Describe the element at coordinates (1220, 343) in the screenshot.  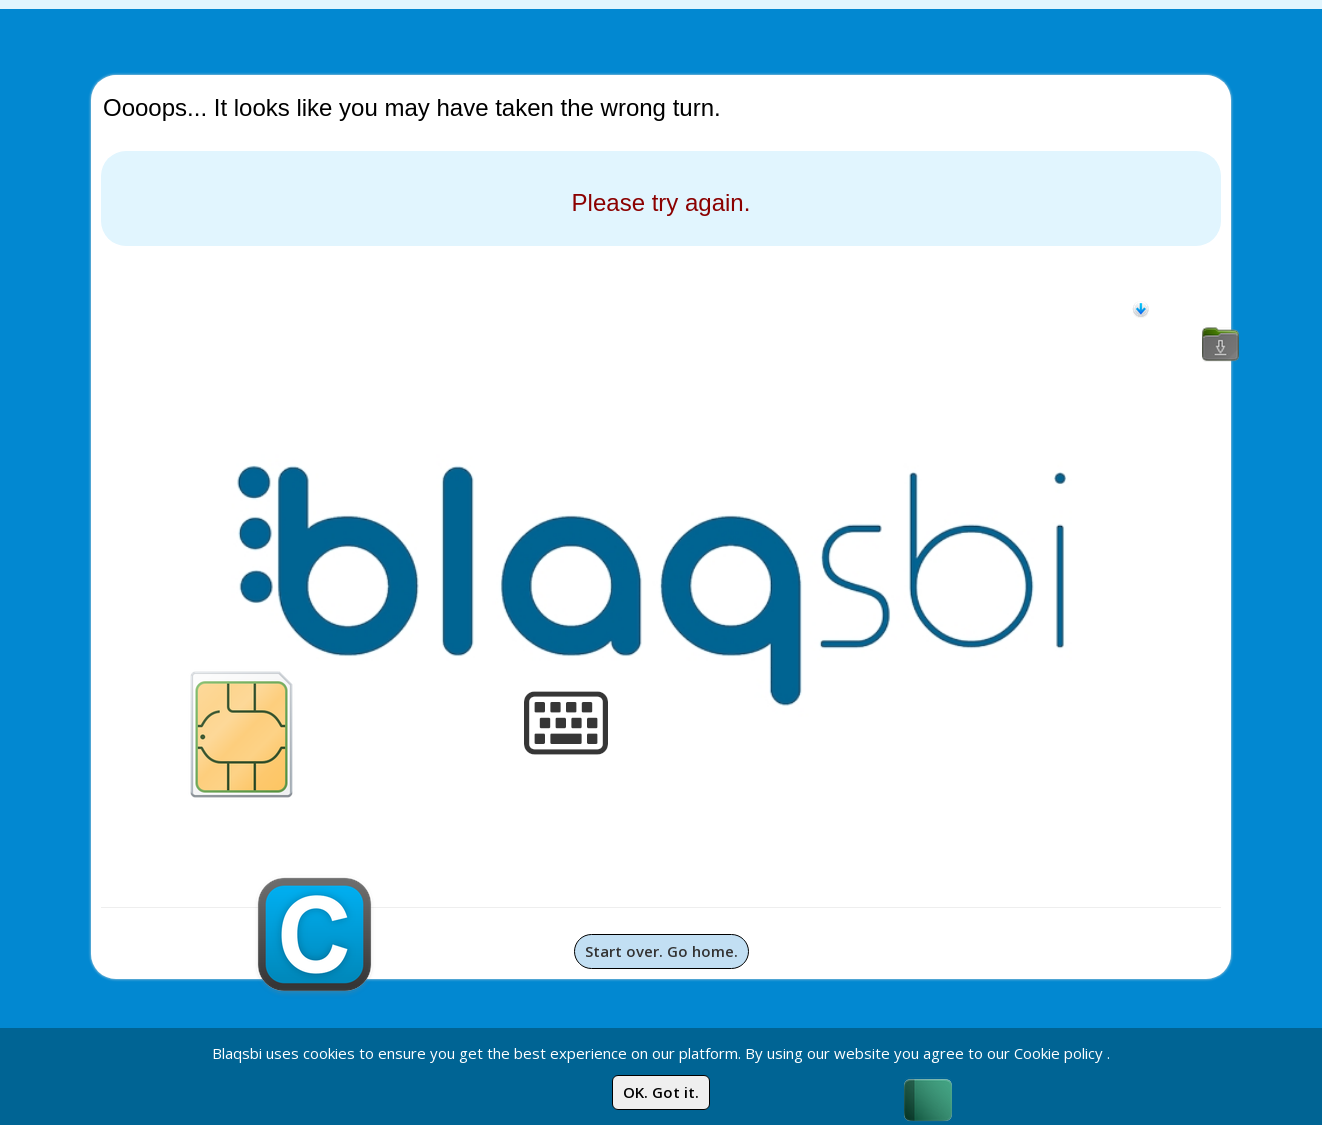
I see `access your downloads folder` at that location.